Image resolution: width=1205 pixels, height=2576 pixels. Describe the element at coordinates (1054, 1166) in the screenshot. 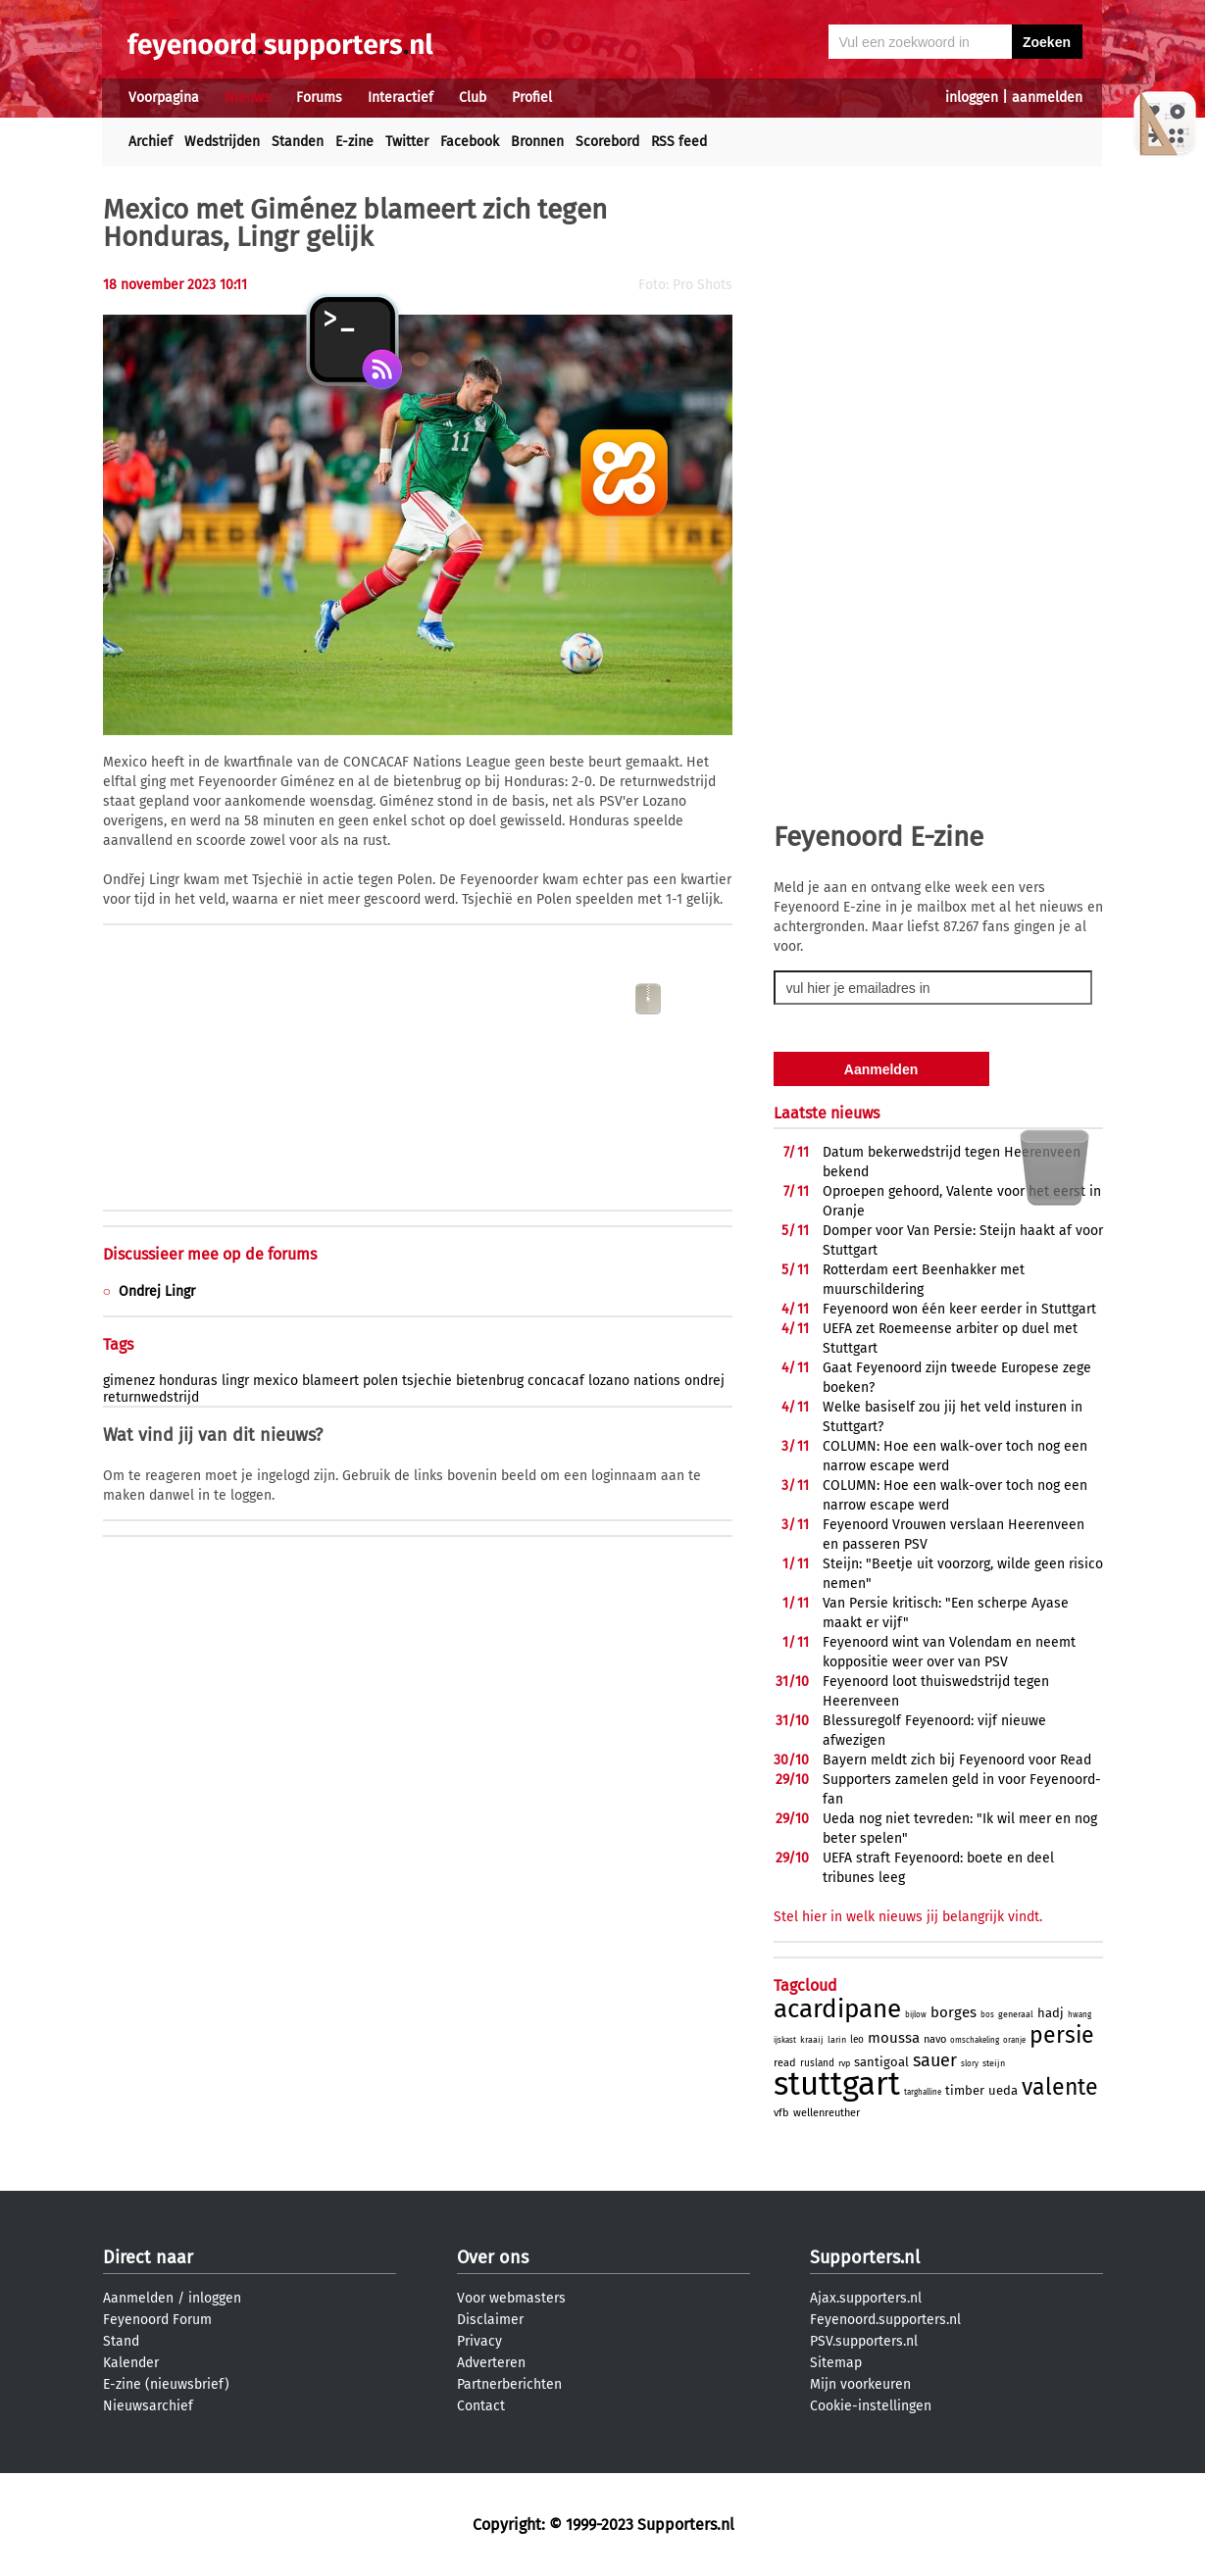

I see `empty trash bin ready to receive deleted items` at that location.